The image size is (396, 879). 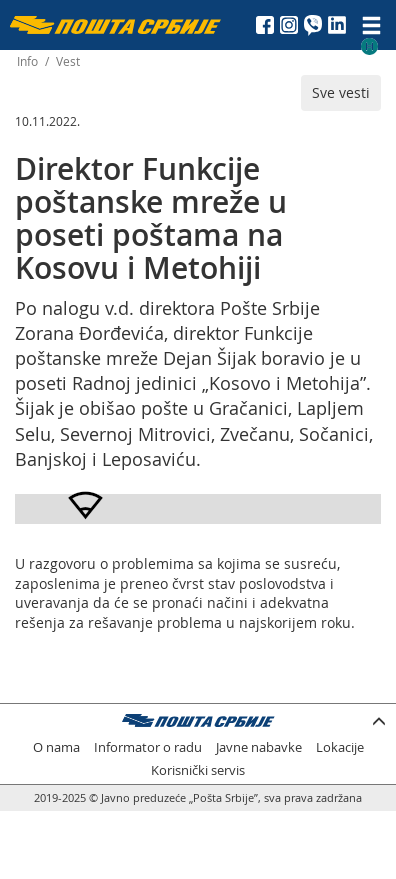 What do you see at coordinates (85, 505) in the screenshot?
I see `indicates weak wifi signal strength` at bounding box center [85, 505].